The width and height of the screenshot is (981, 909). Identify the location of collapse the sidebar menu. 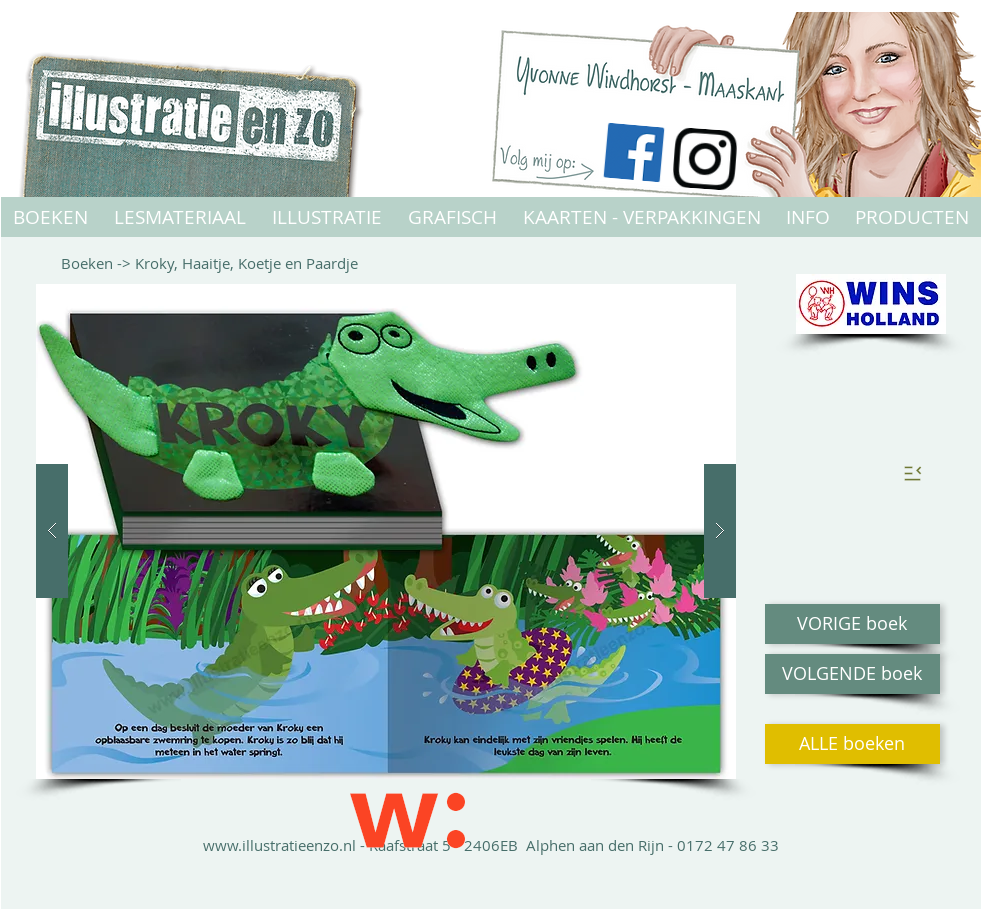
(912, 473).